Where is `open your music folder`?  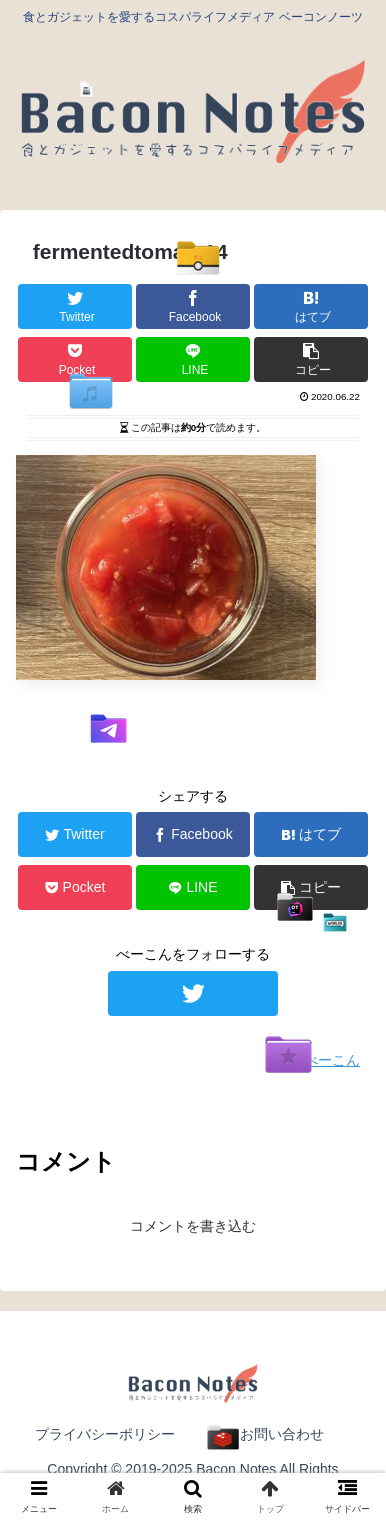 open your music folder is located at coordinates (91, 391).